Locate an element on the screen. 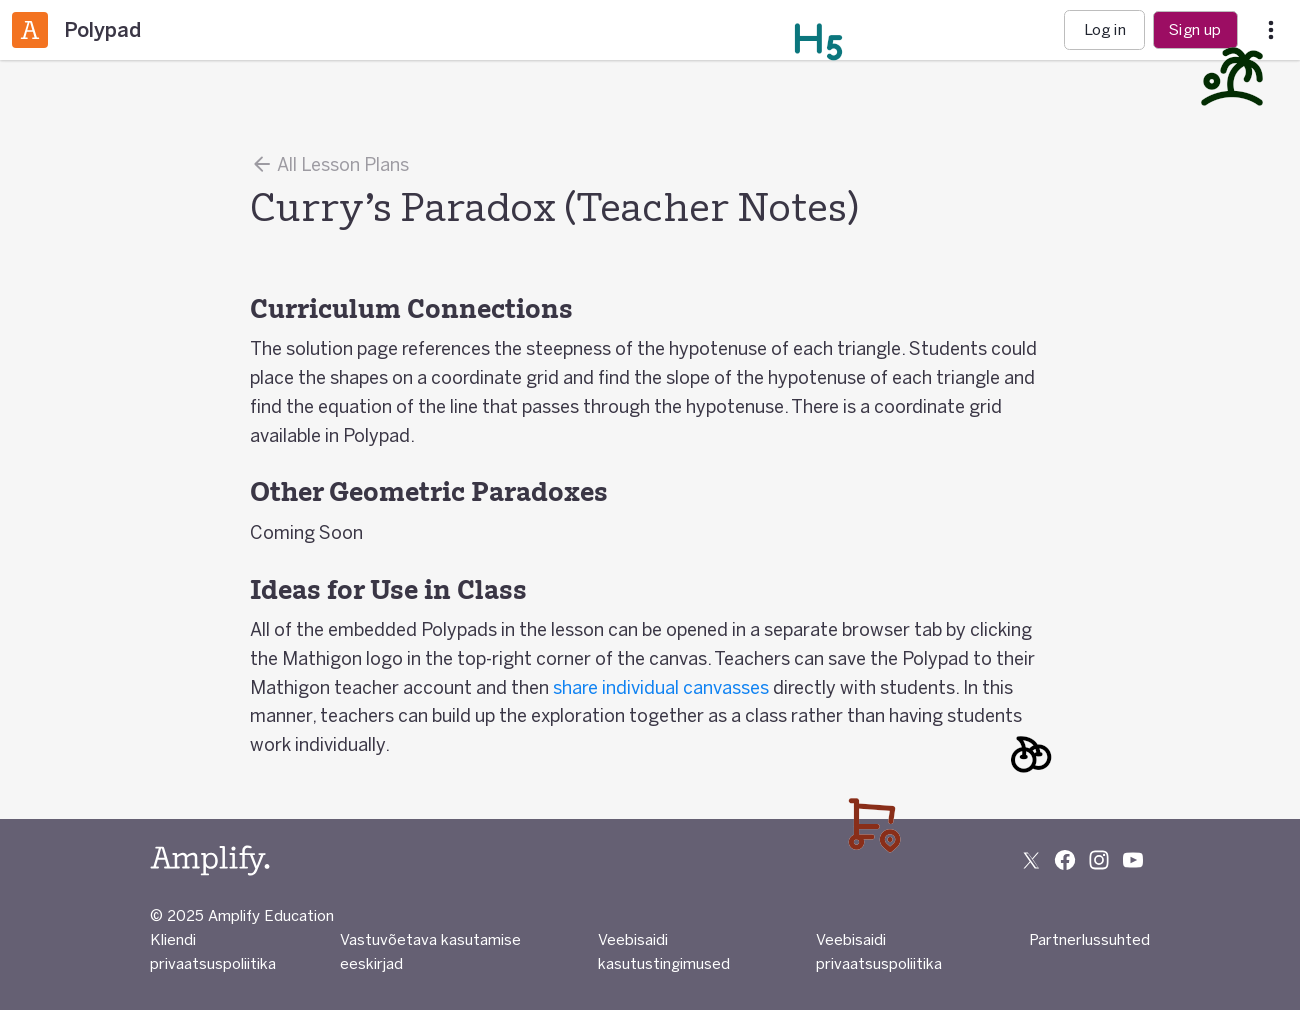 This screenshot has height=1010, width=1300. indicates fruit or produce category is located at coordinates (1030, 754).